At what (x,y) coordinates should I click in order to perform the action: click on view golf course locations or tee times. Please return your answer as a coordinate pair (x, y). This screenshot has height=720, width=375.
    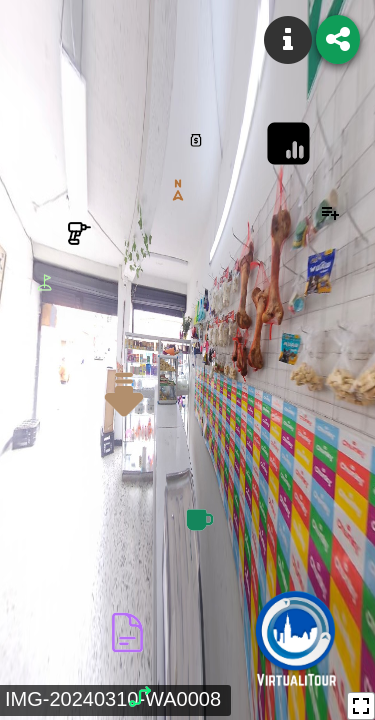
    Looking at the image, I should click on (44, 282).